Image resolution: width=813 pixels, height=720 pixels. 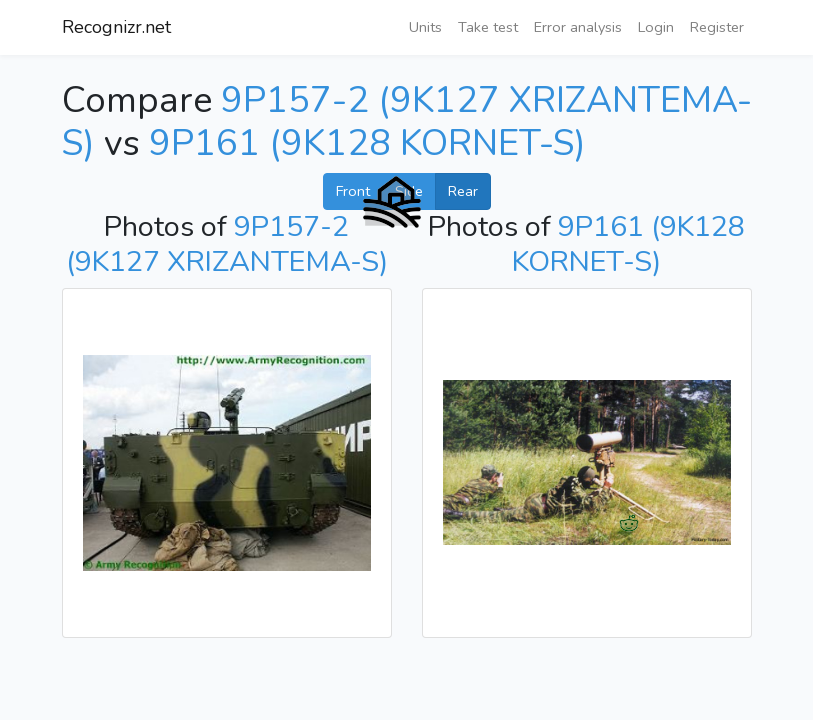 What do you see at coordinates (392, 203) in the screenshot?
I see `access farm or agricultural settings` at bounding box center [392, 203].